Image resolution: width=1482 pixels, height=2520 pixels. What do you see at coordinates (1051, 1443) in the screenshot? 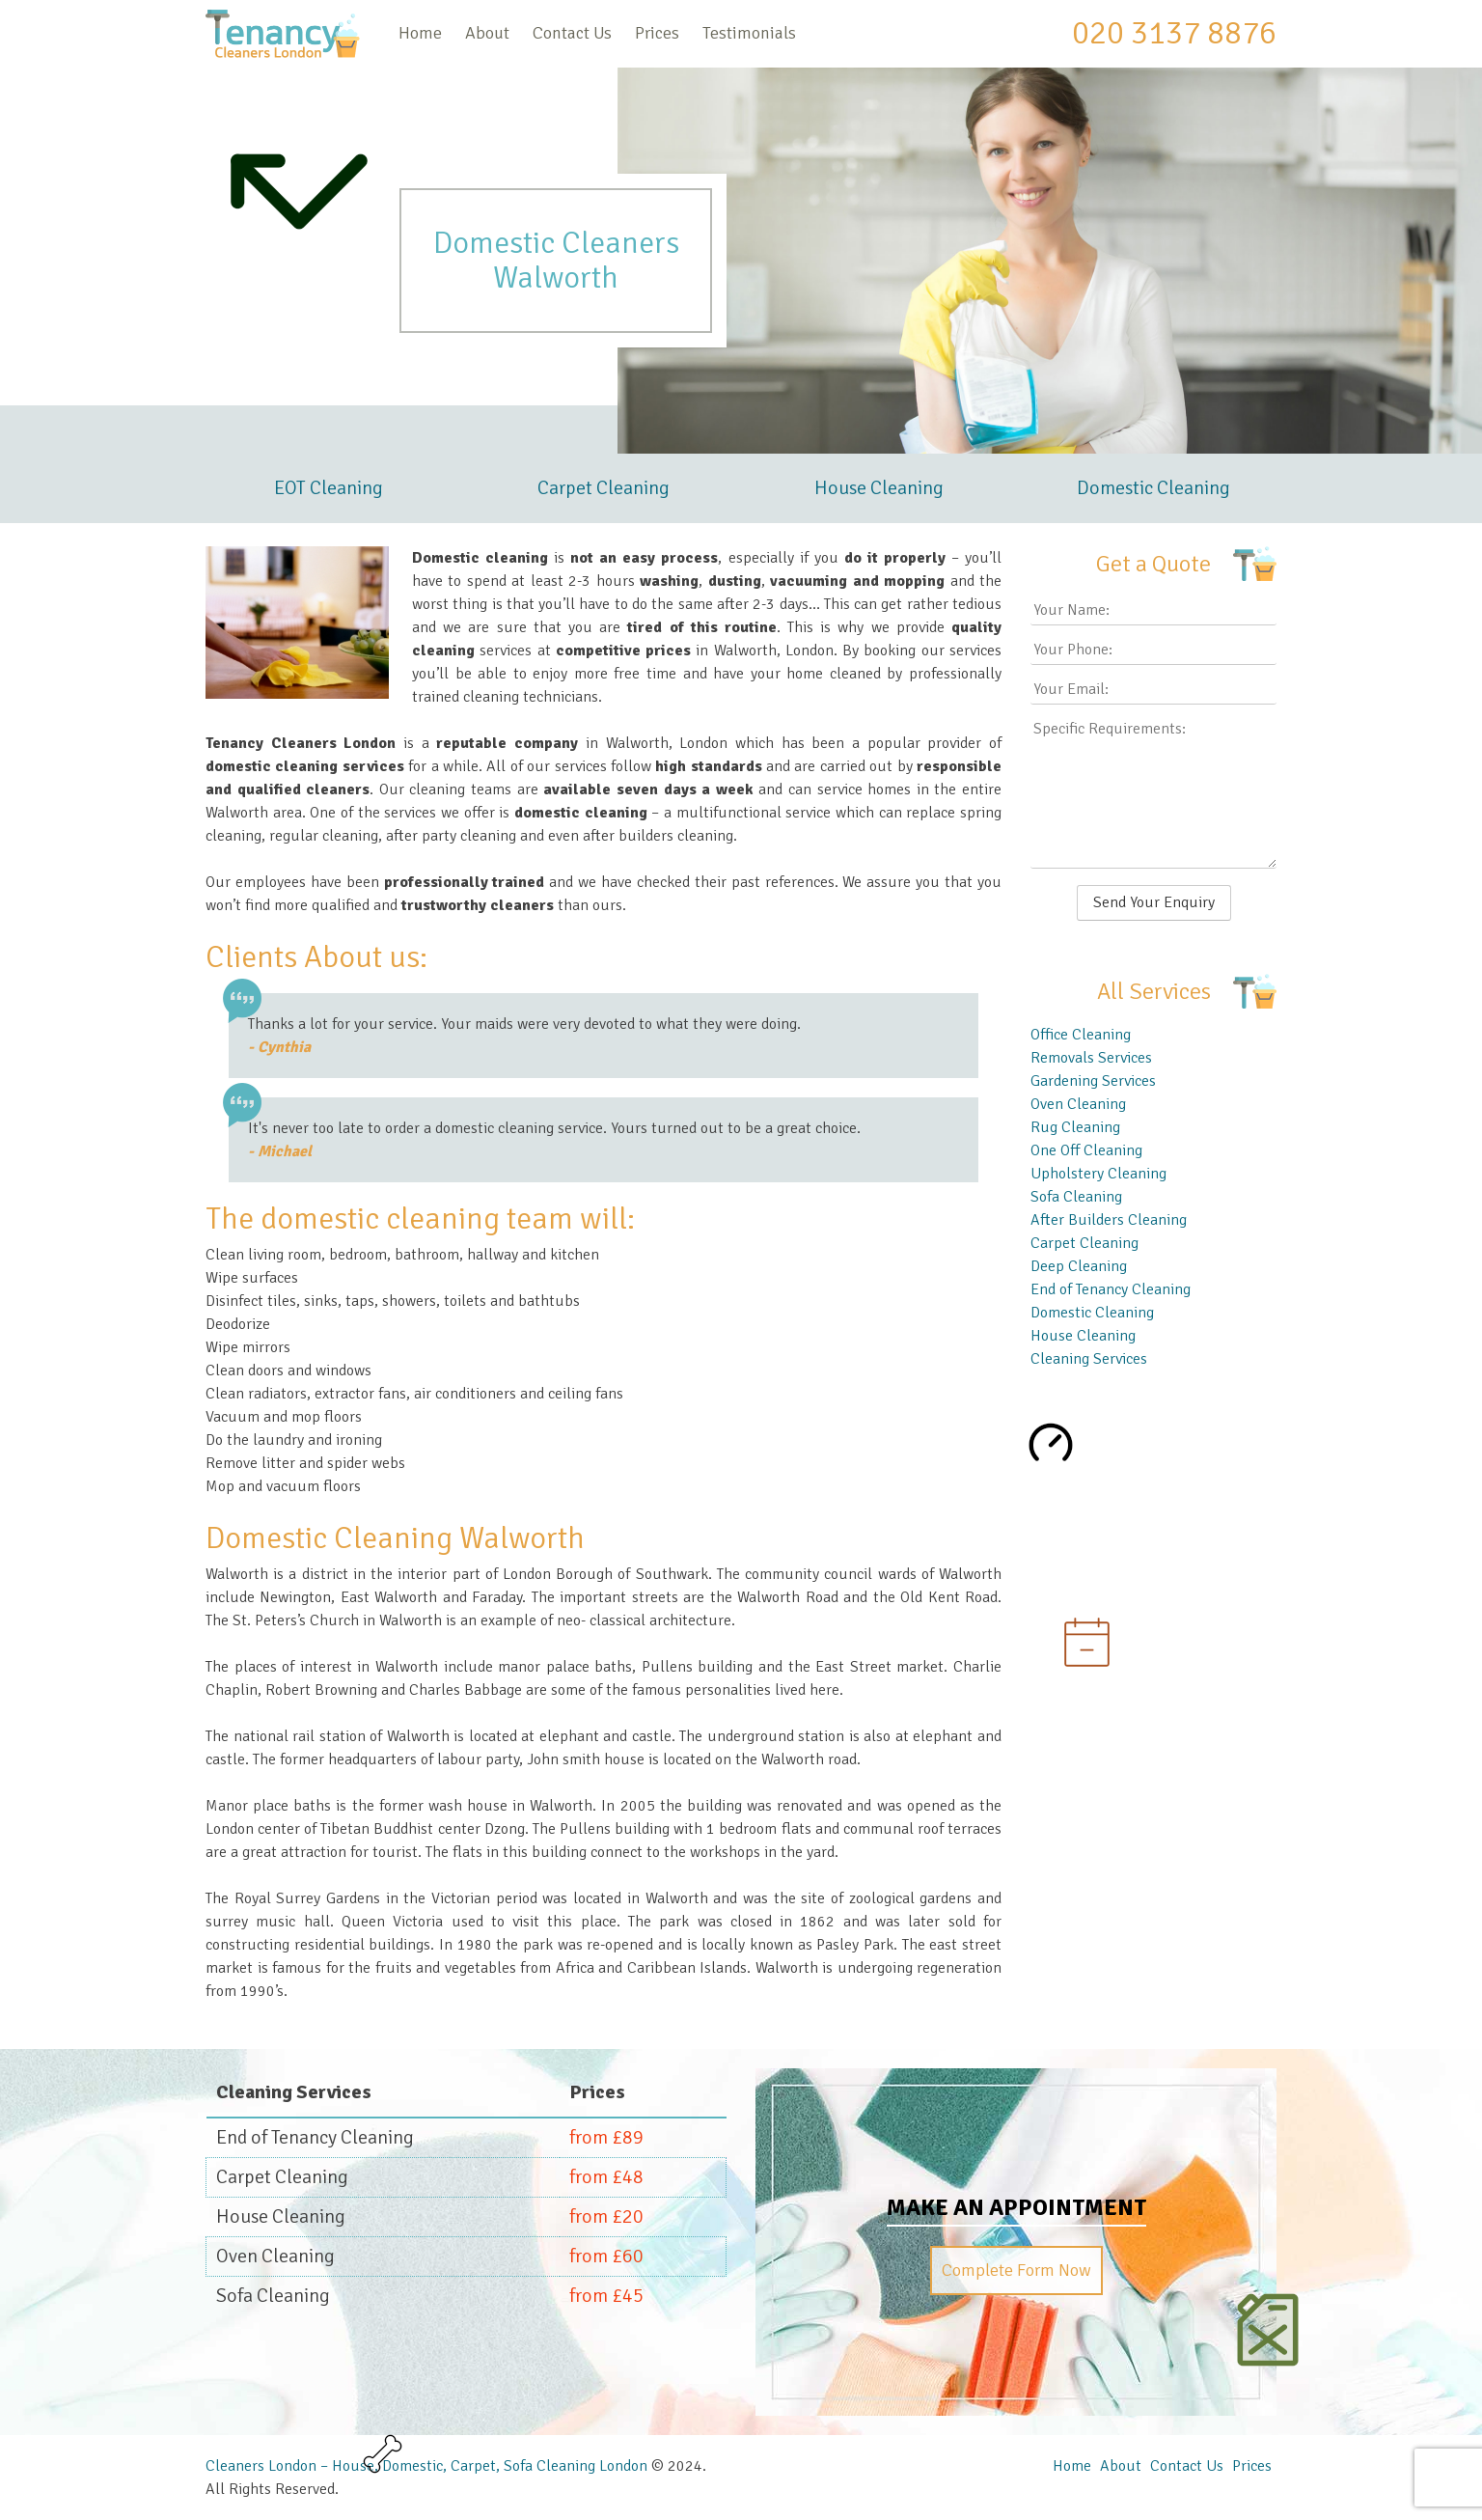
I see `test internet connection speed` at bounding box center [1051, 1443].